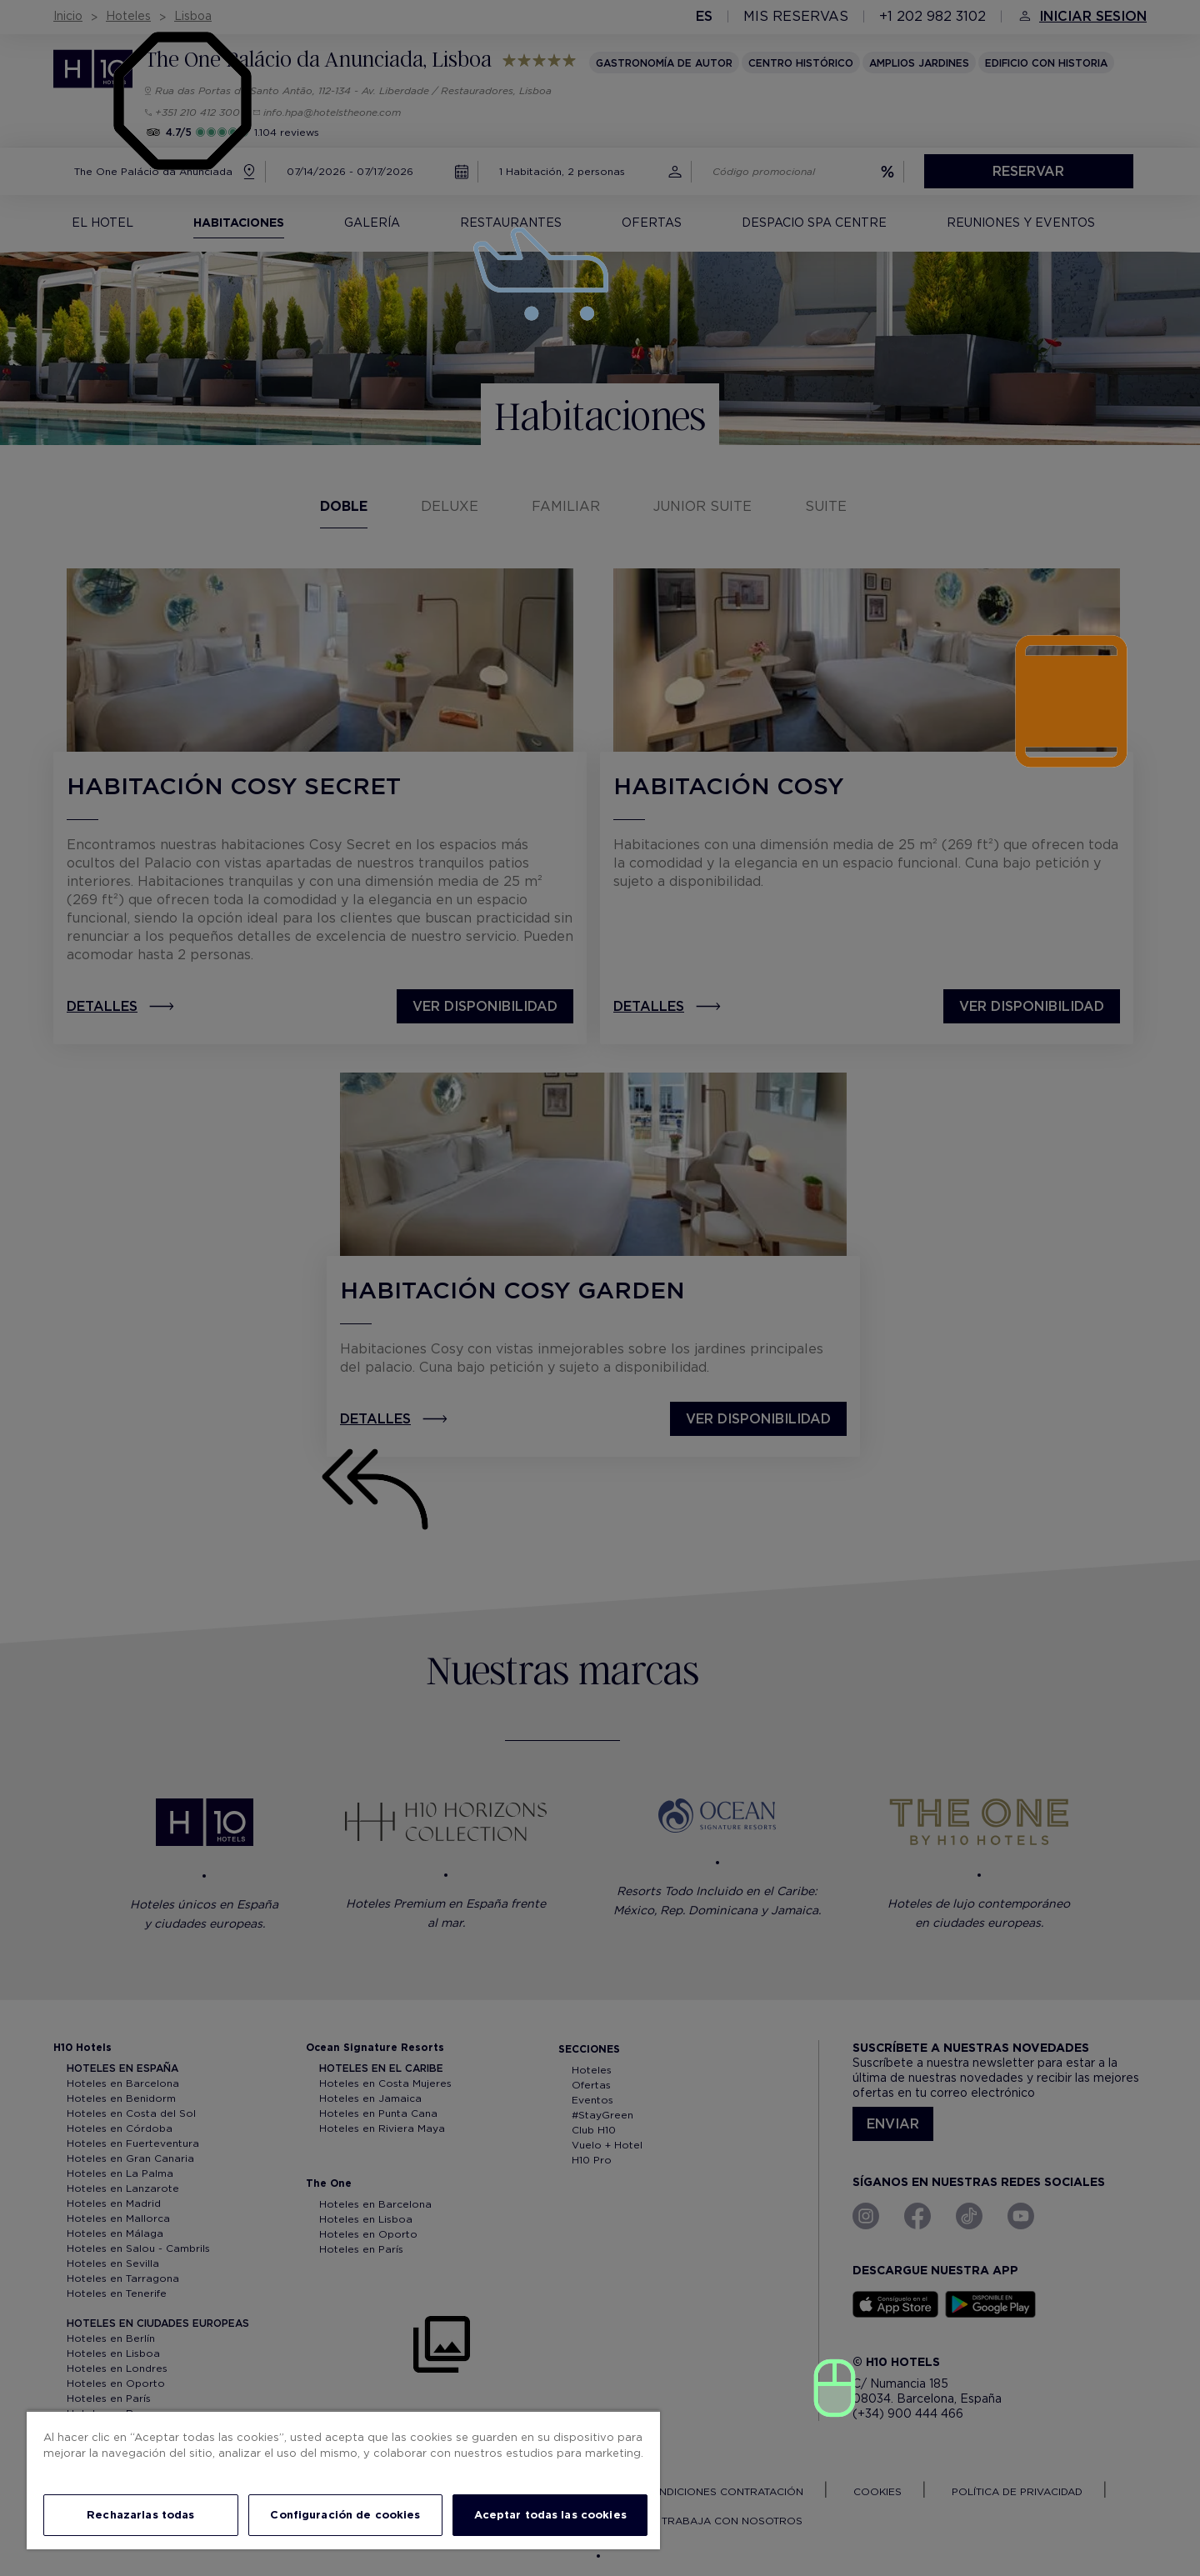 Image resolution: width=1200 pixels, height=2576 pixels. Describe the element at coordinates (1071, 701) in the screenshot. I see `switch to tablet view` at that location.